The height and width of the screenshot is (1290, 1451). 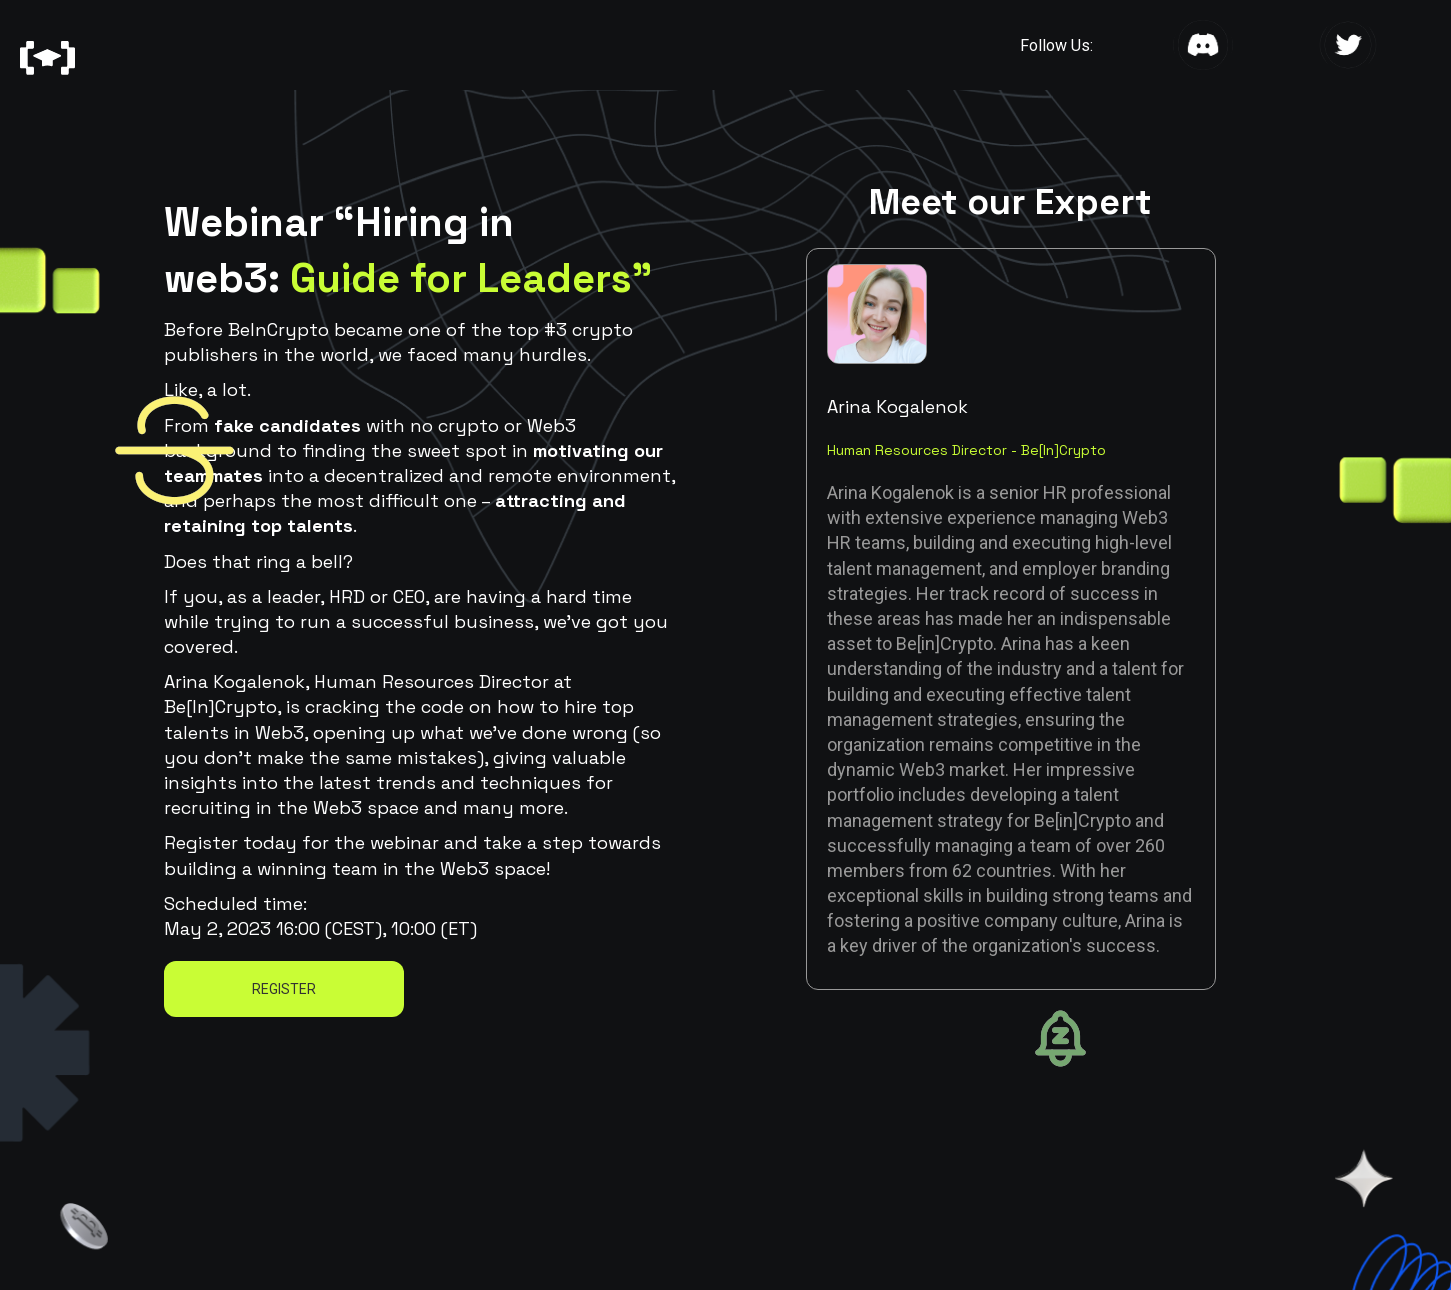 What do you see at coordinates (174, 450) in the screenshot?
I see `apply strikethrough formatting to selected text` at bounding box center [174, 450].